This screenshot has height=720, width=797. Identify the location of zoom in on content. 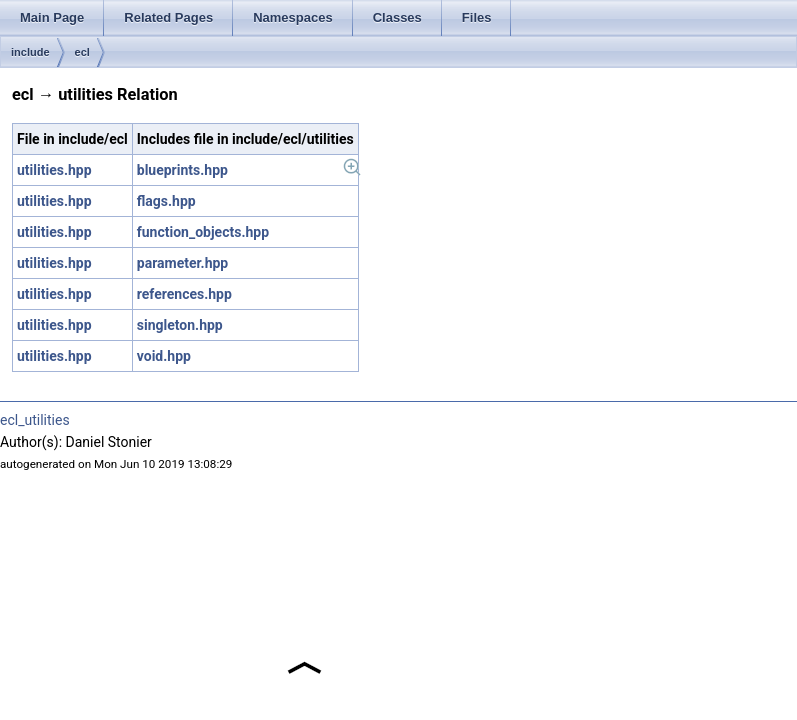
(352, 167).